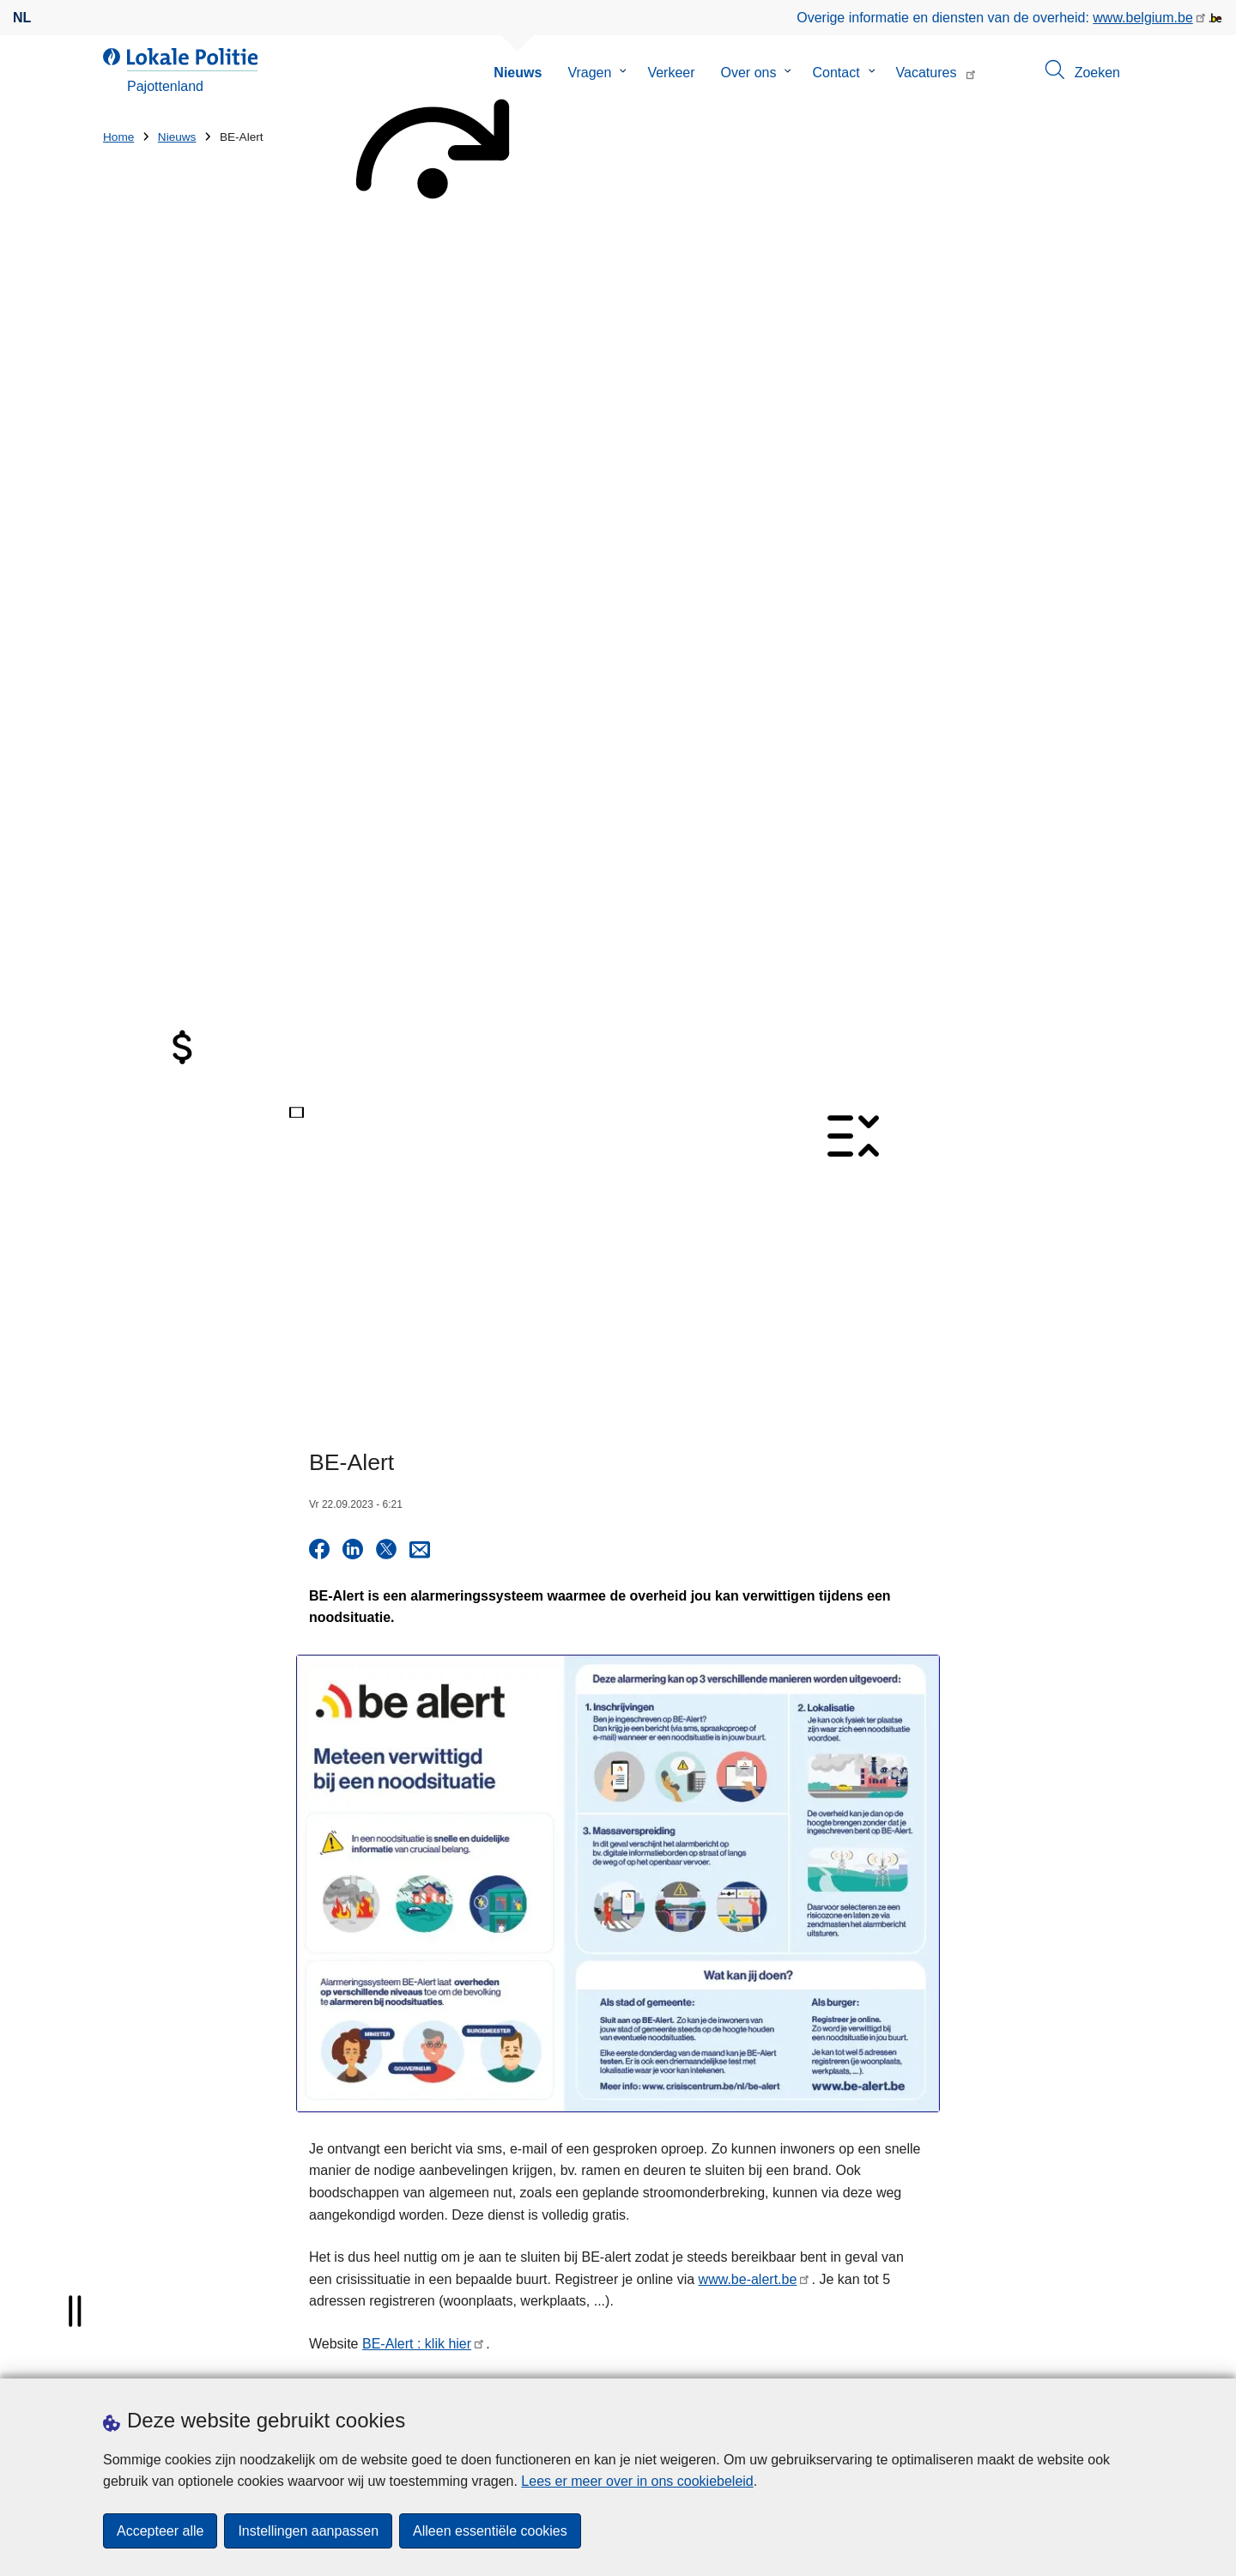 Image resolution: width=1236 pixels, height=2576 pixels. What do you see at coordinates (84, 2311) in the screenshot?
I see `indicates a count or tally of two` at bounding box center [84, 2311].